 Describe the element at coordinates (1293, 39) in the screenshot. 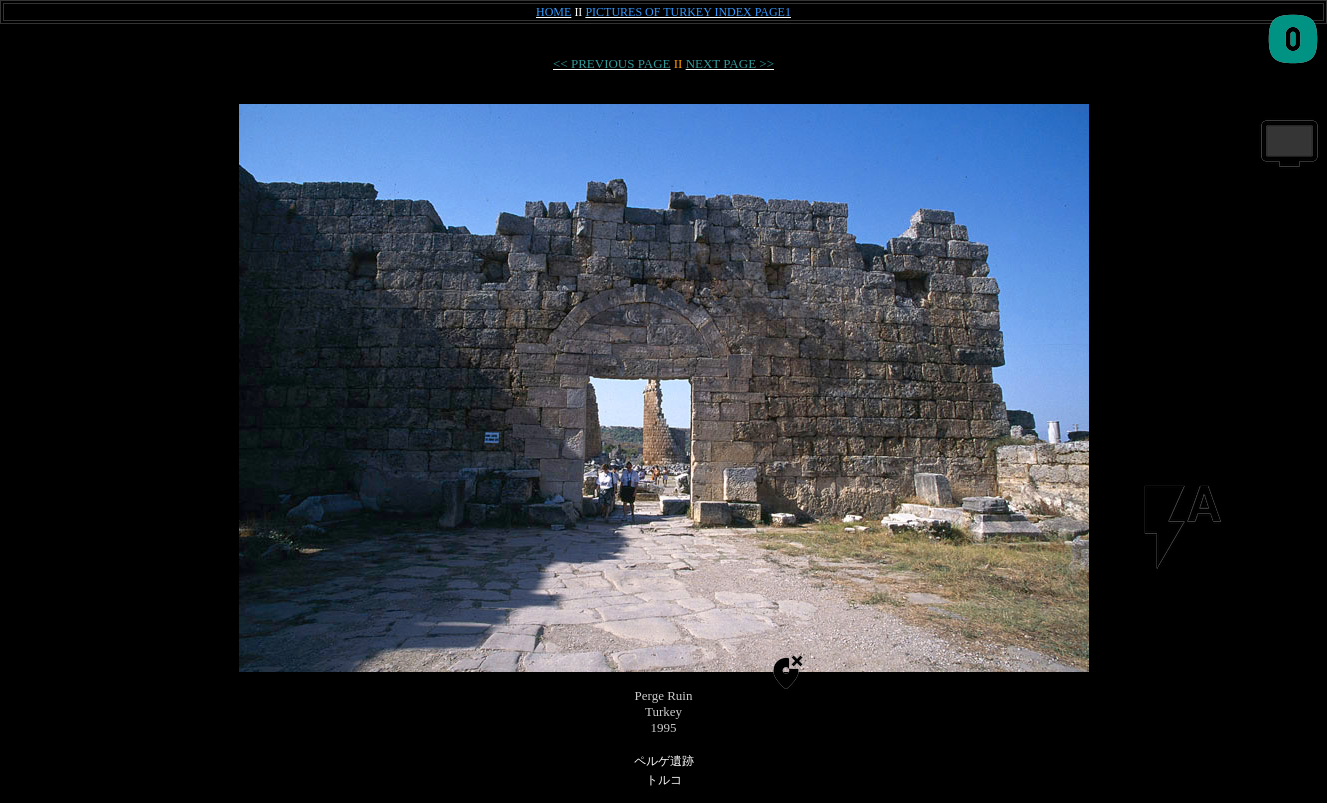

I see `indicates an "O" option or selection in a menu` at that location.